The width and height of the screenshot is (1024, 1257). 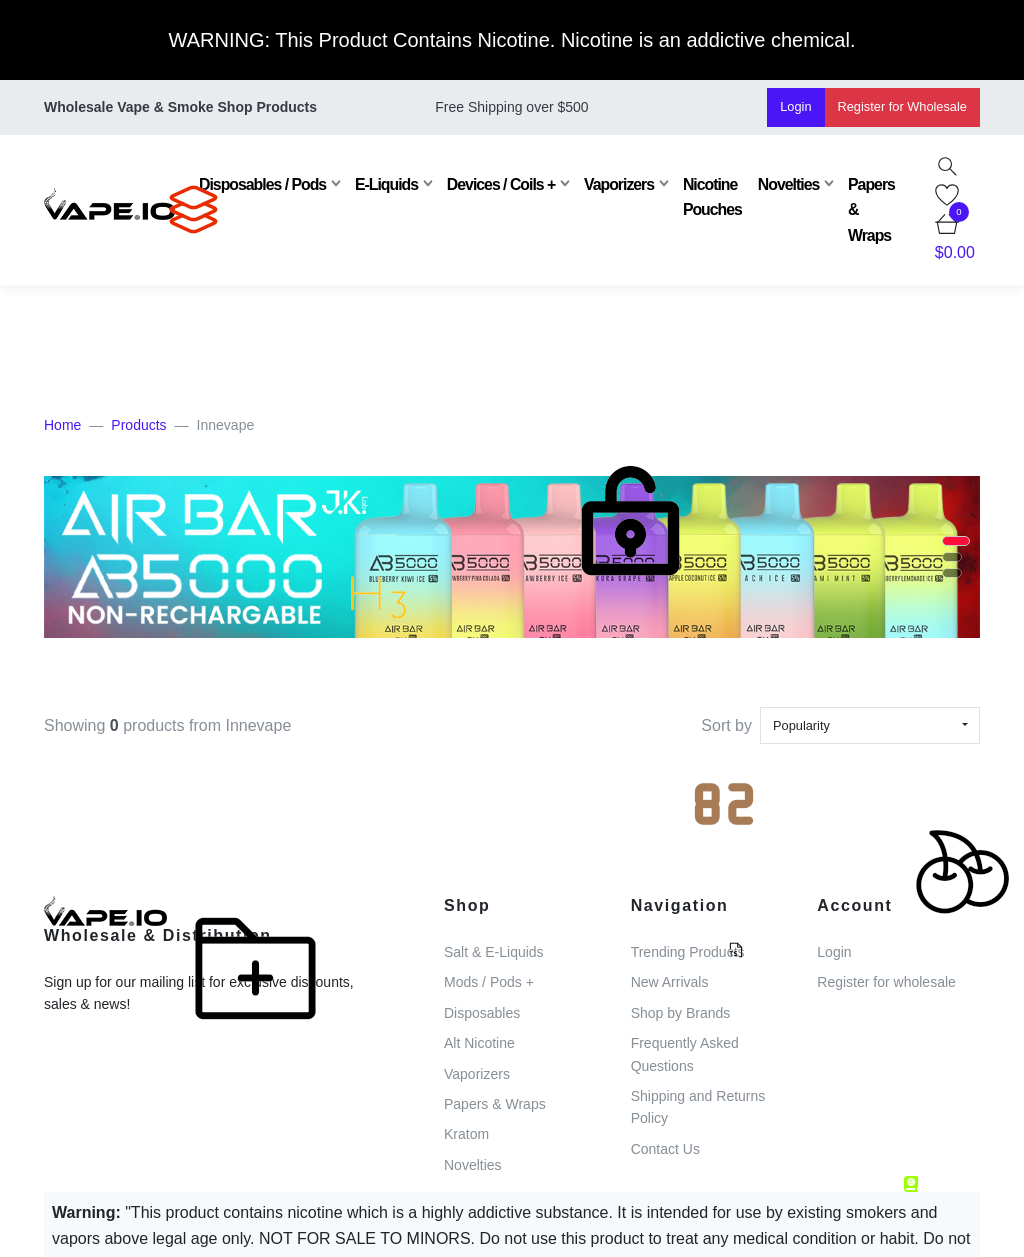 I want to click on a TypeScript file, so click(x=736, y=950).